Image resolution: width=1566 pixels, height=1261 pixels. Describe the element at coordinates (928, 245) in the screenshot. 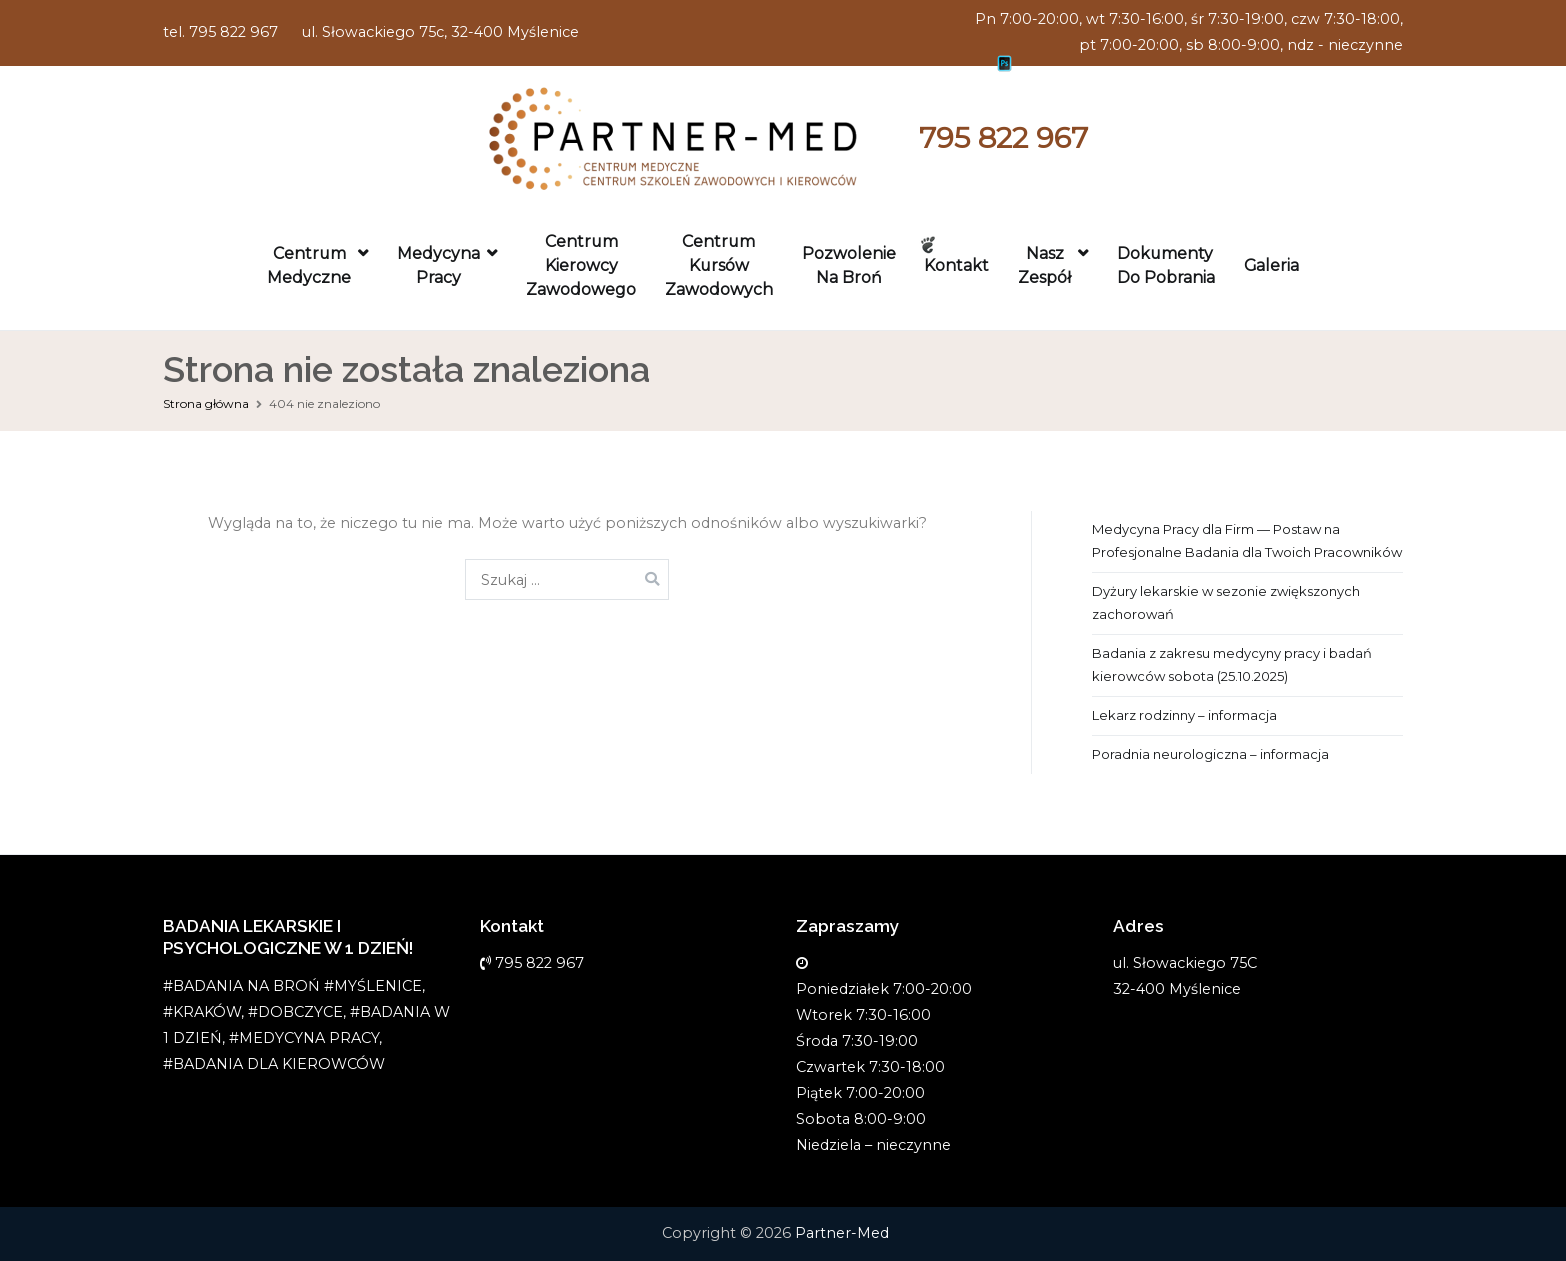

I see `access the GNOME desktop home or start menu` at that location.